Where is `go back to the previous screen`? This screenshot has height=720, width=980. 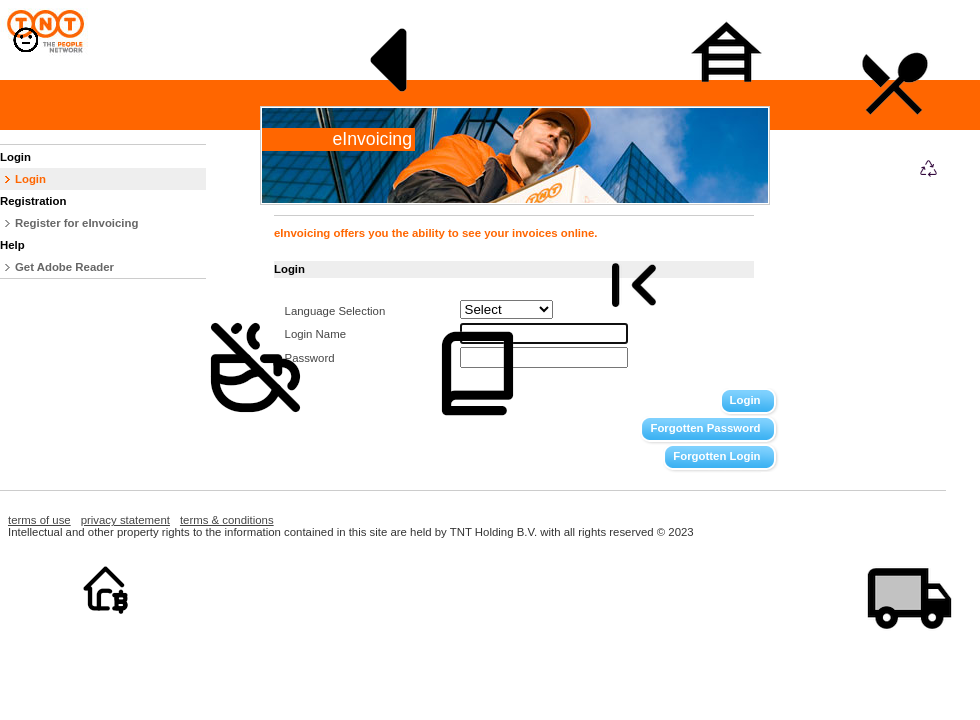
go back to the previous screen is located at coordinates (393, 60).